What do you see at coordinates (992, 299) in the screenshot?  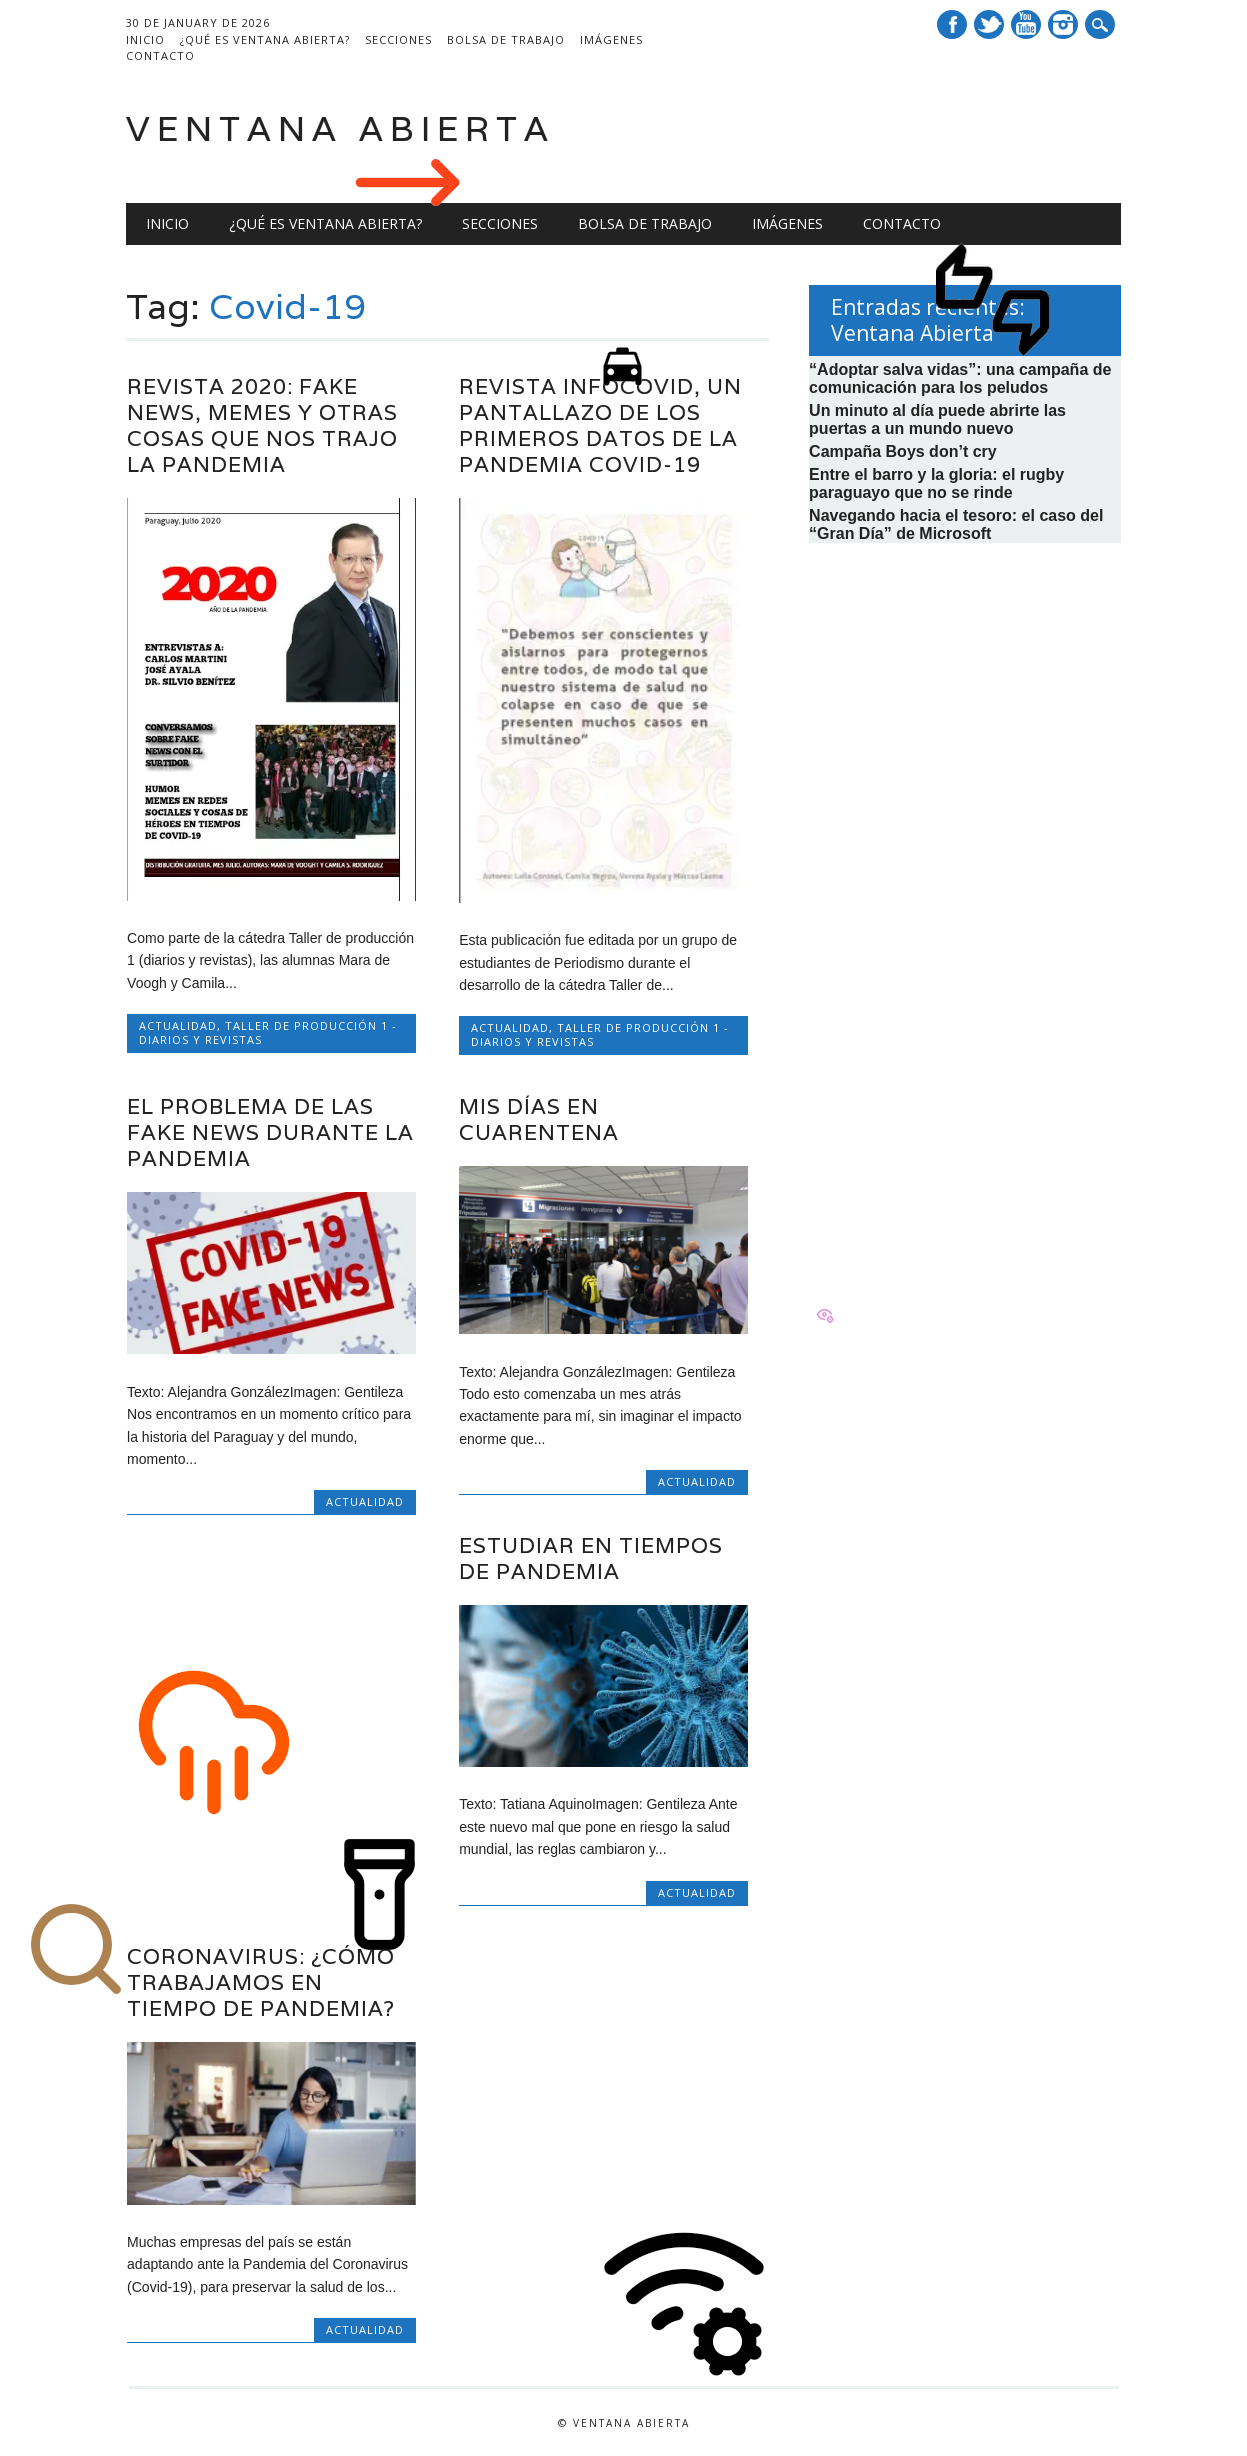 I see `rate or provide feedback` at bounding box center [992, 299].